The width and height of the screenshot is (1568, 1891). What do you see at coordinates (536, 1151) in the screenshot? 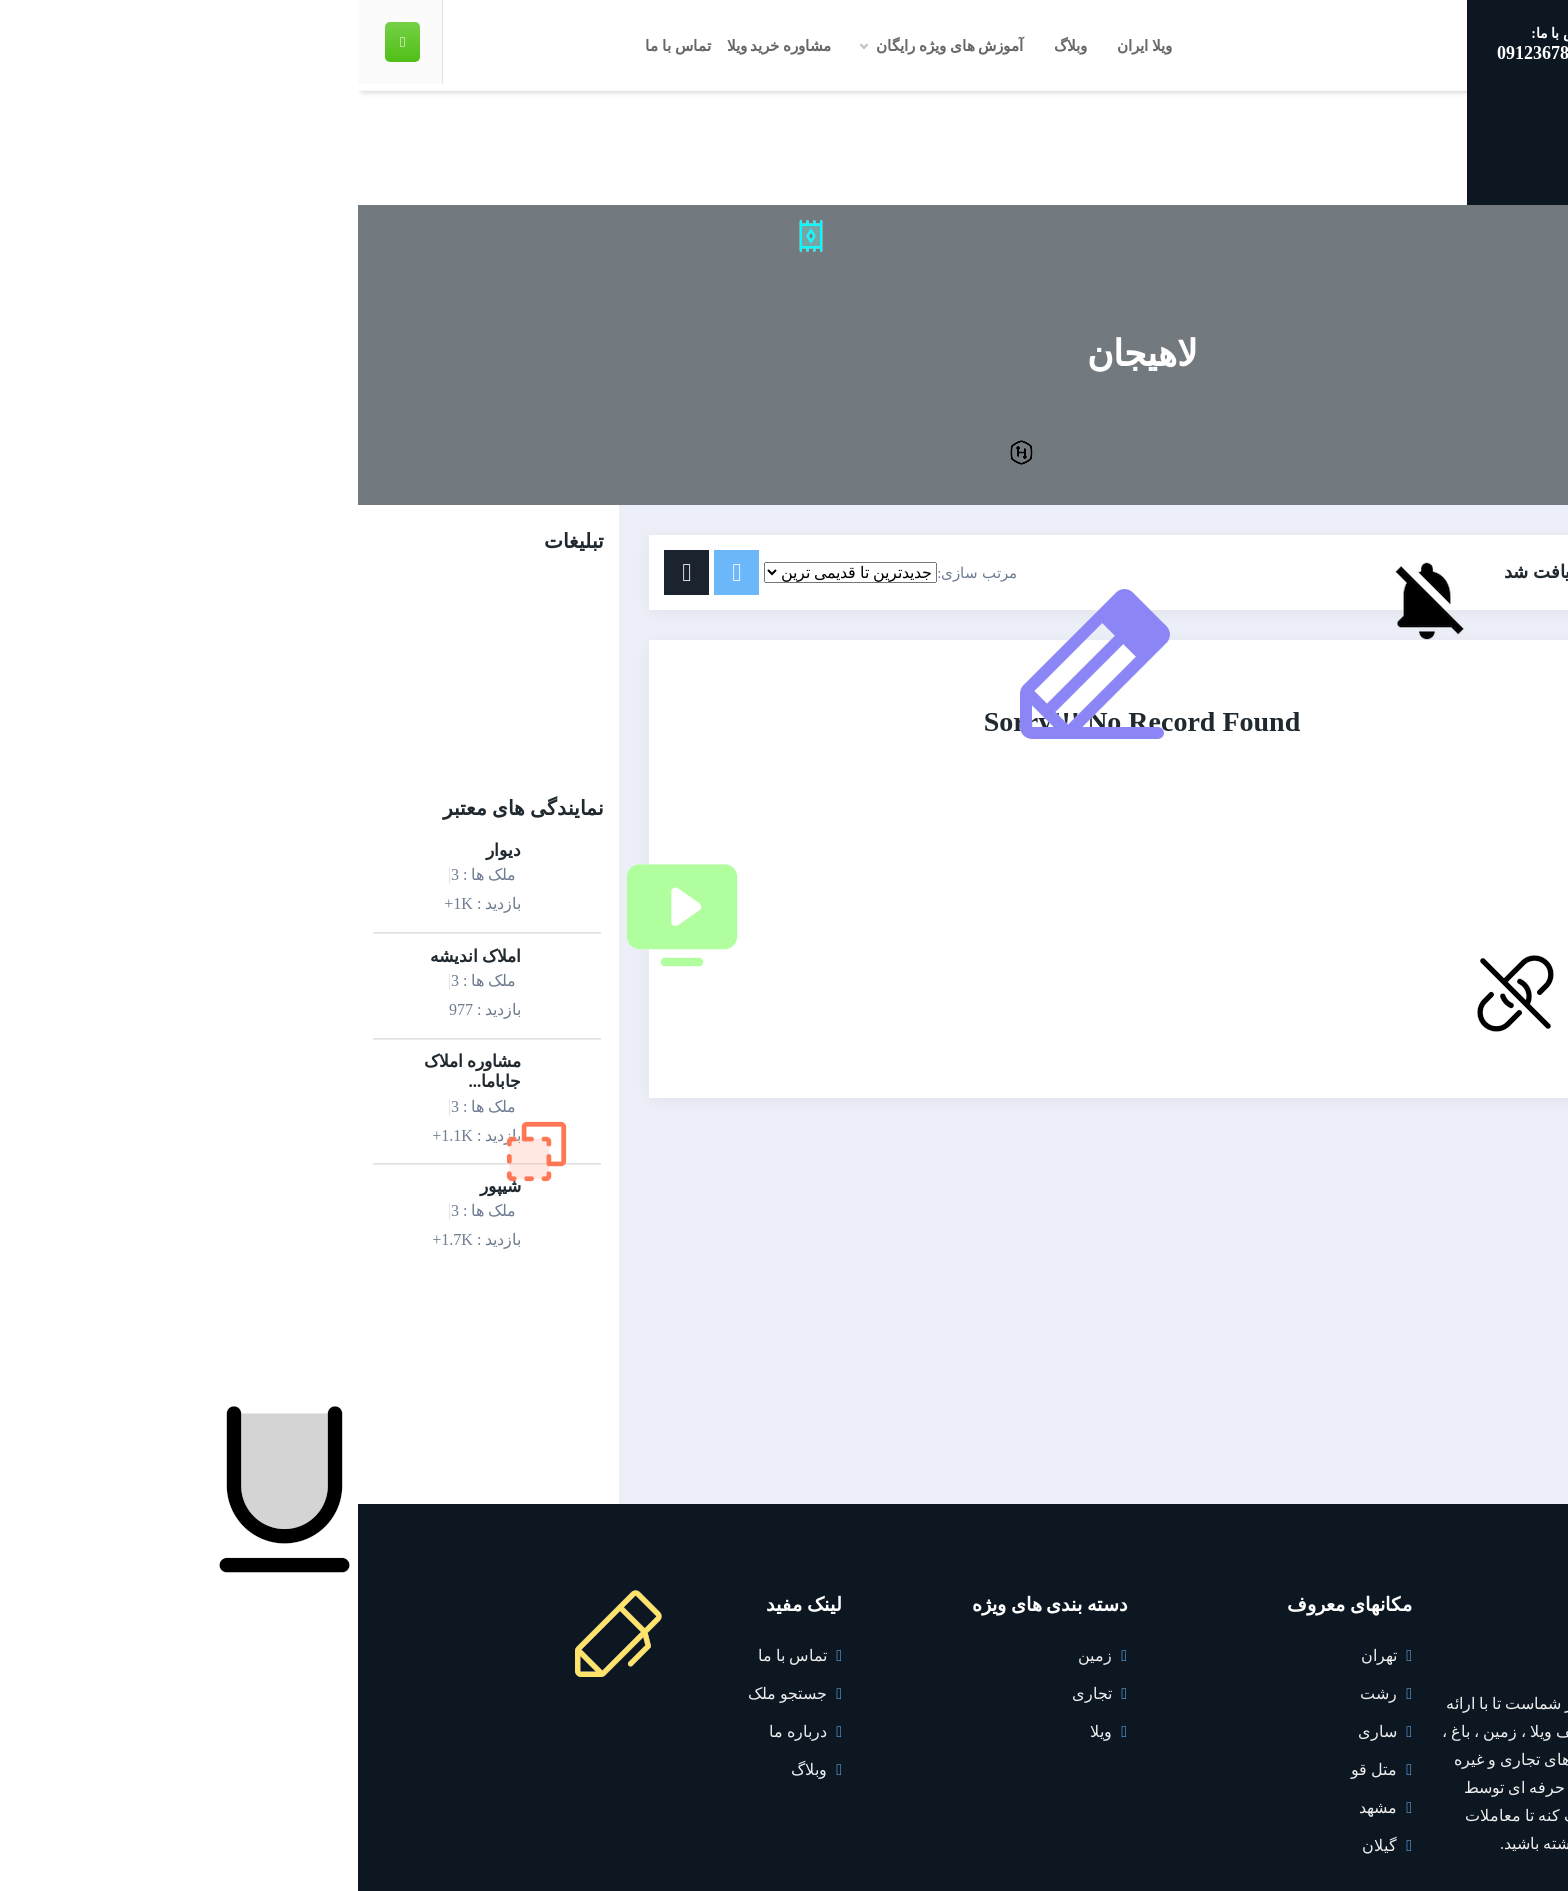
I see `bring selection to front layer` at bounding box center [536, 1151].